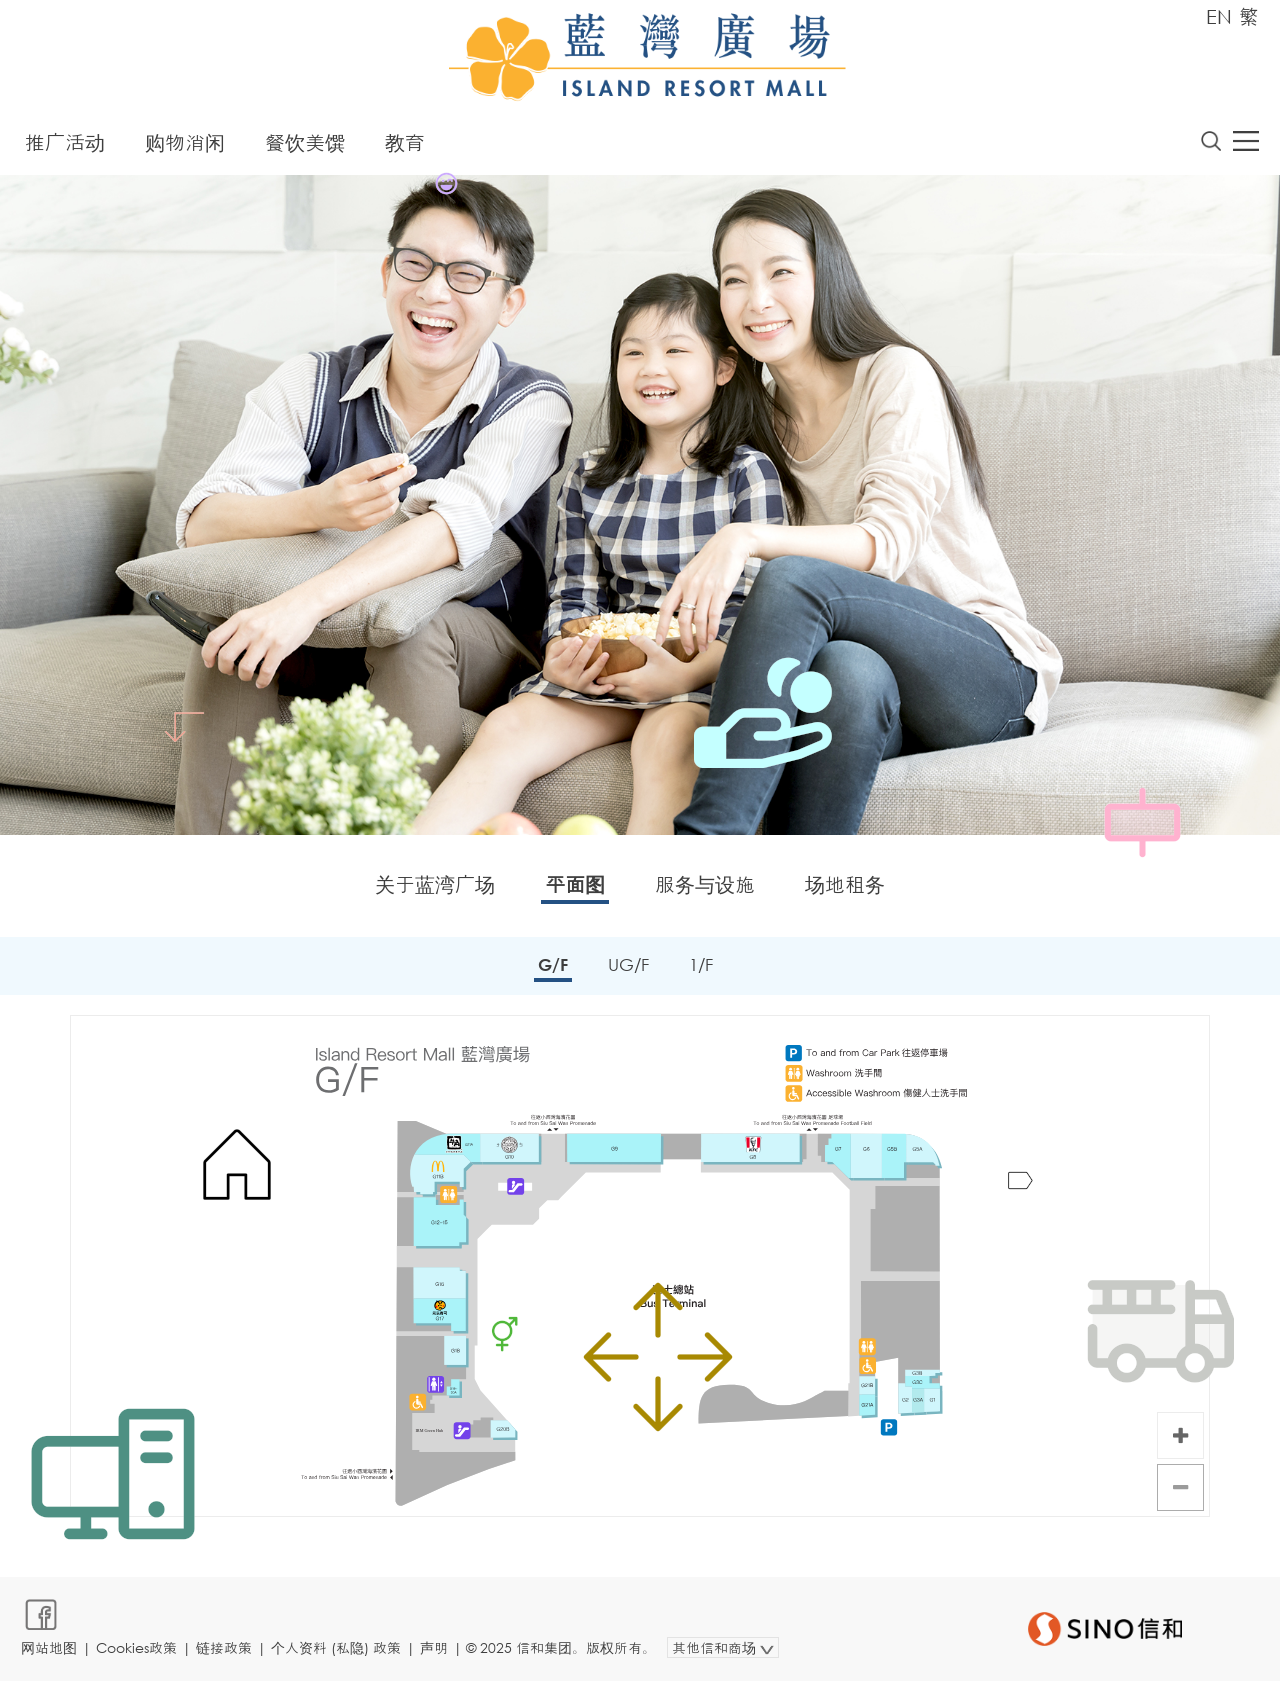 This screenshot has height=1681, width=1280. I want to click on expand content to full screen, so click(658, 1357).